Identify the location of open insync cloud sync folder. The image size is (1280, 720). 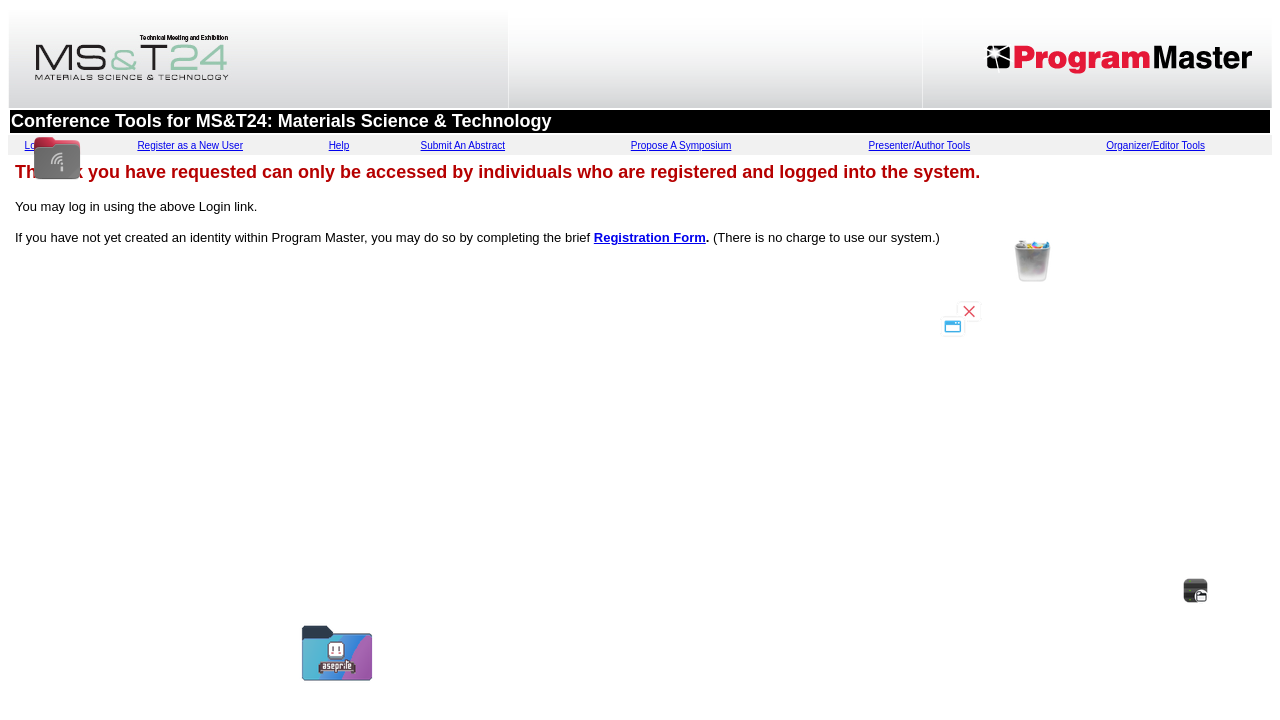
(57, 158).